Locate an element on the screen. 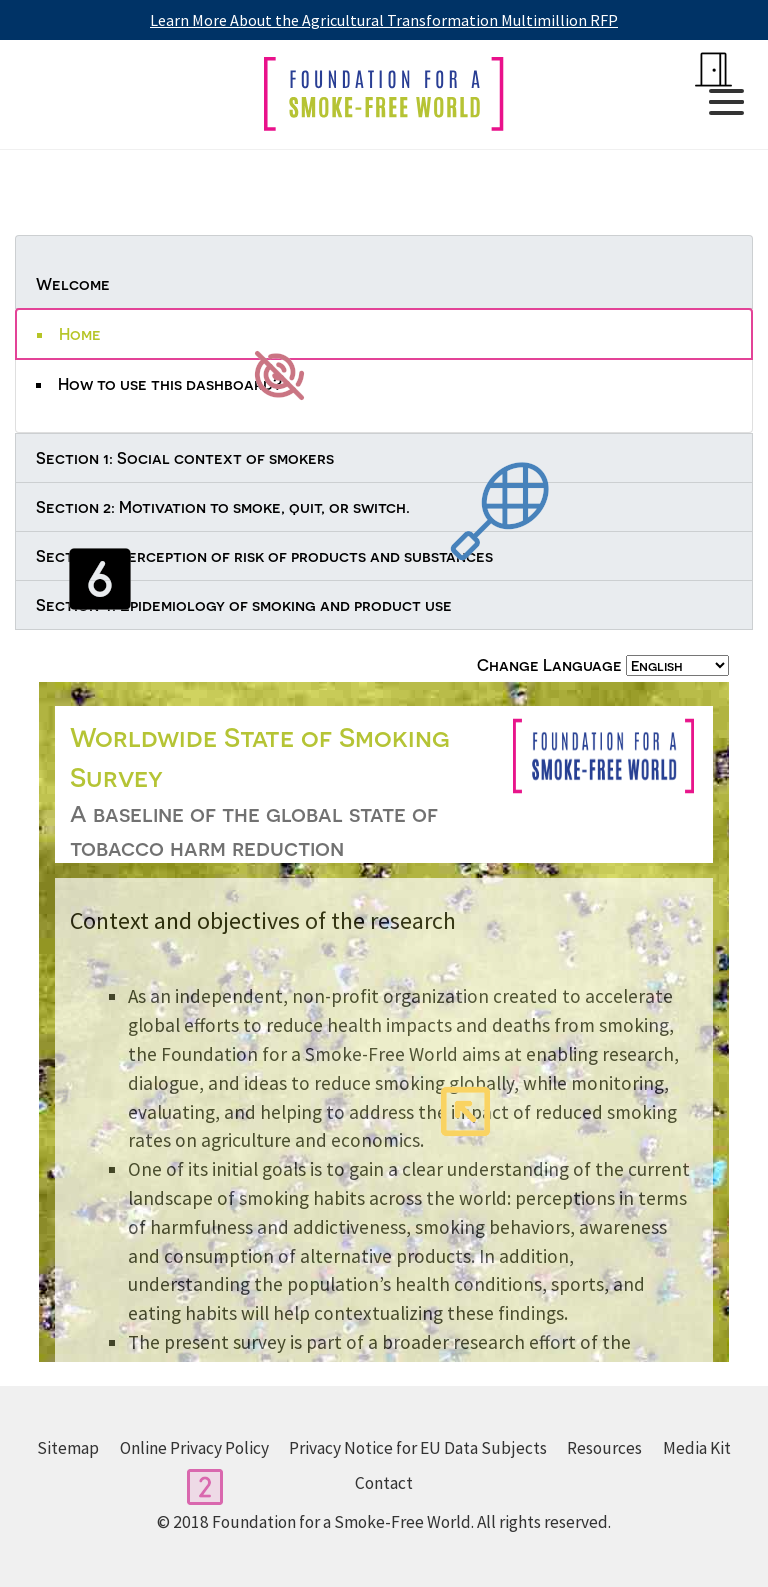 This screenshot has width=768, height=1587. log out or exit the application is located at coordinates (713, 69).